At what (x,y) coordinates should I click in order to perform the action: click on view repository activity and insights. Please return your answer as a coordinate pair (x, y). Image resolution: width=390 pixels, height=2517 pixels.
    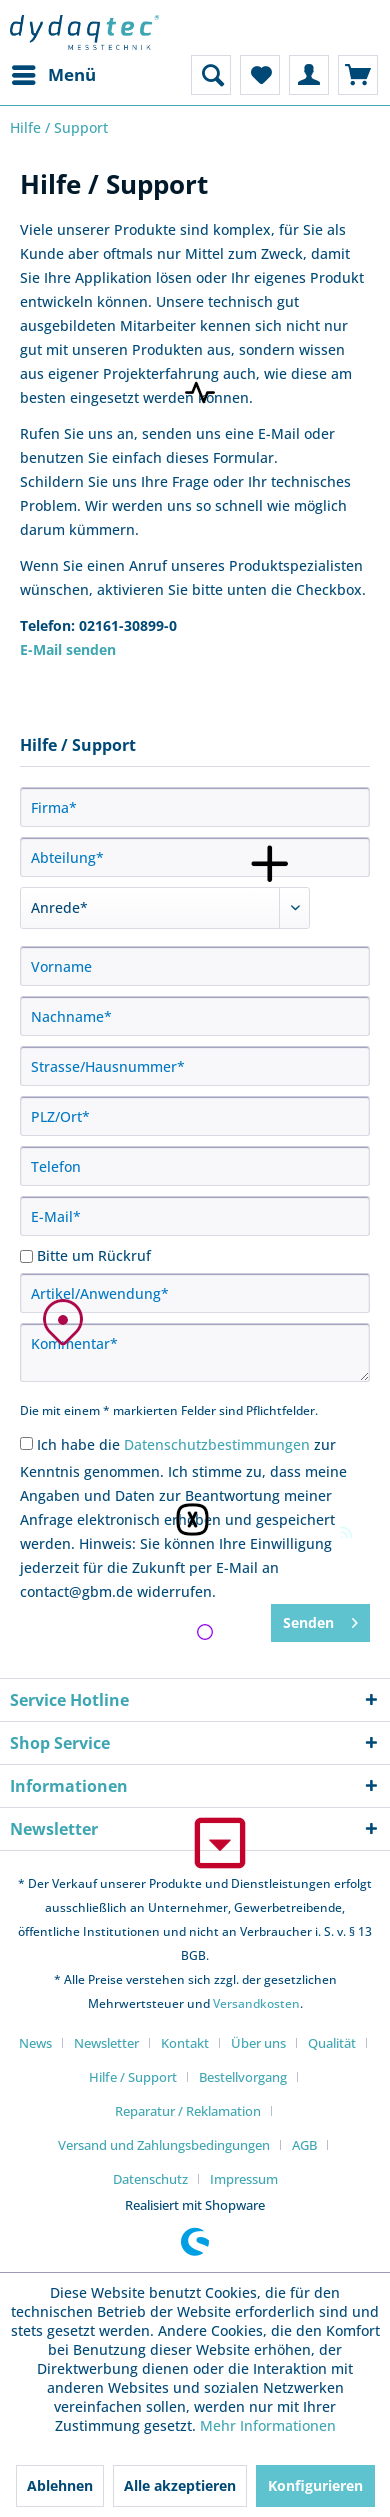
    Looking at the image, I should click on (200, 393).